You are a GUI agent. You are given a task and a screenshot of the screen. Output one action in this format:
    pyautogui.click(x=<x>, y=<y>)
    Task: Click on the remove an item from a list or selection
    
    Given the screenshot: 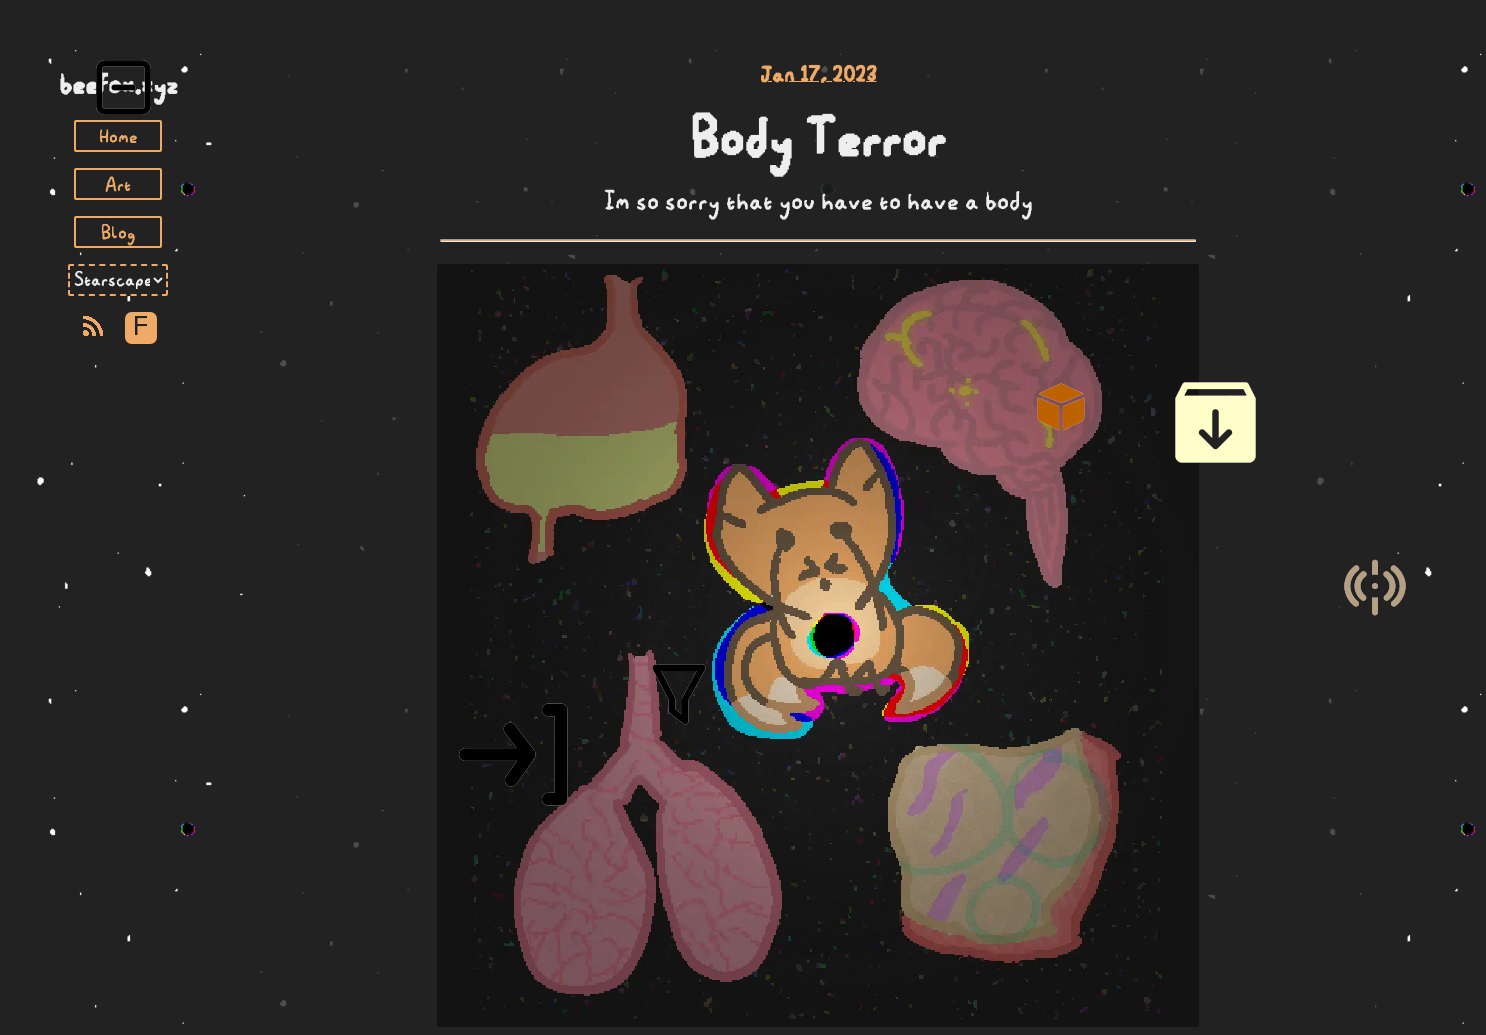 What is the action you would take?
    pyautogui.click(x=123, y=87)
    